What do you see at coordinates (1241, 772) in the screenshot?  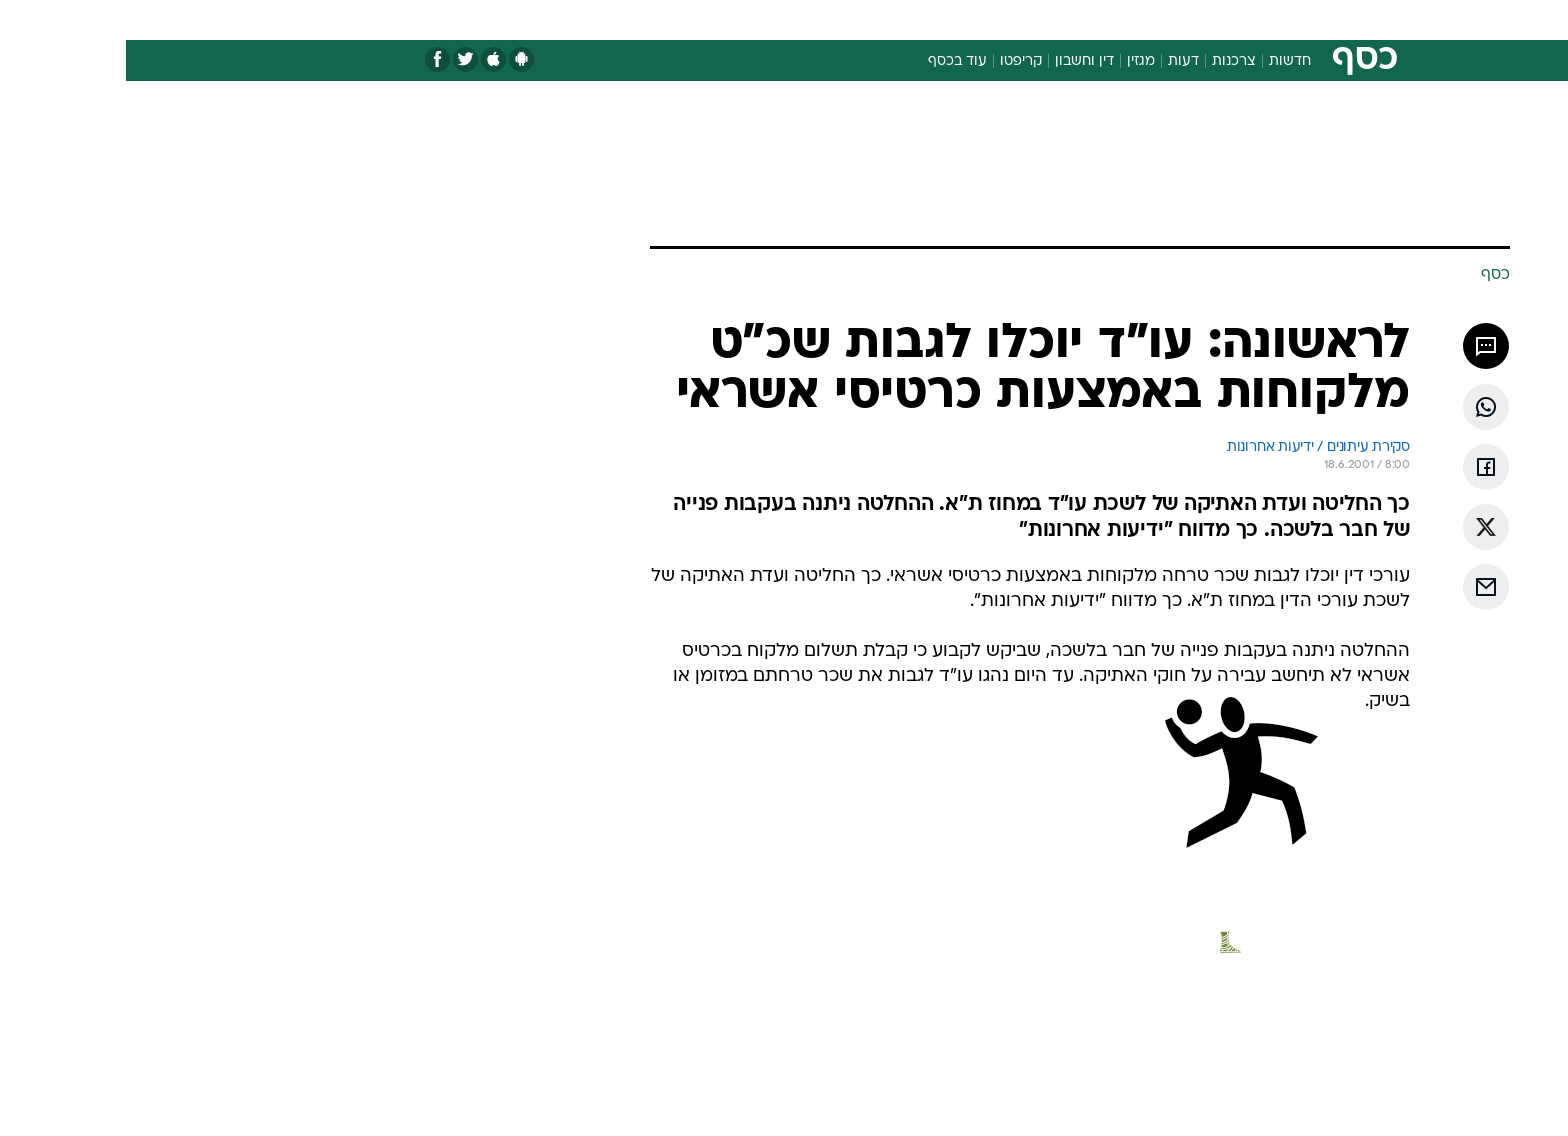 I see `access ball throwing or toss-related games` at bounding box center [1241, 772].